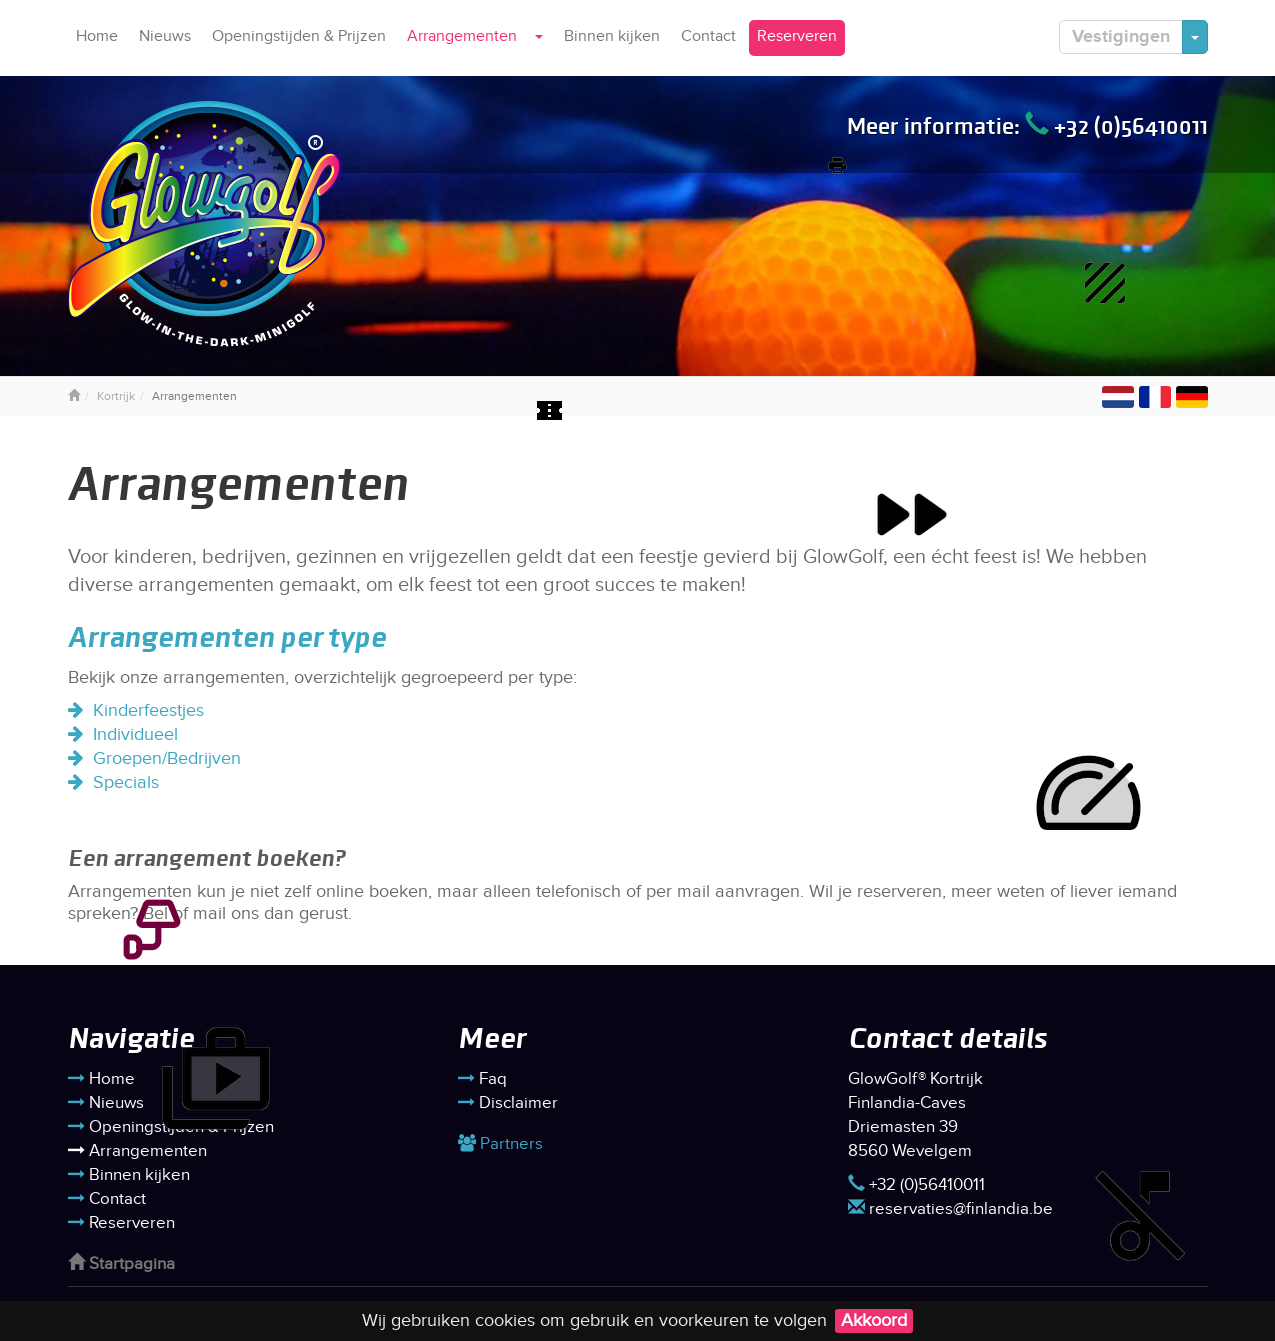  What do you see at coordinates (216, 1081) in the screenshot?
I see `view your google play store purchases` at bounding box center [216, 1081].